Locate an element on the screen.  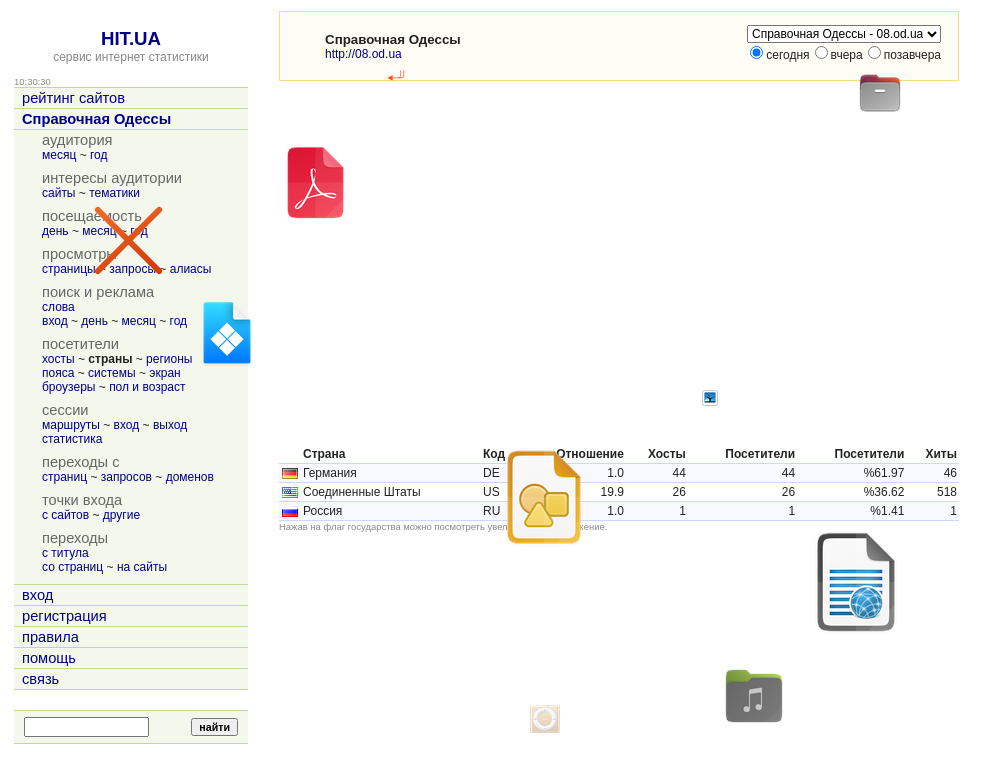
windows control panel file running through wine compatibility layer is located at coordinates (227, 334).